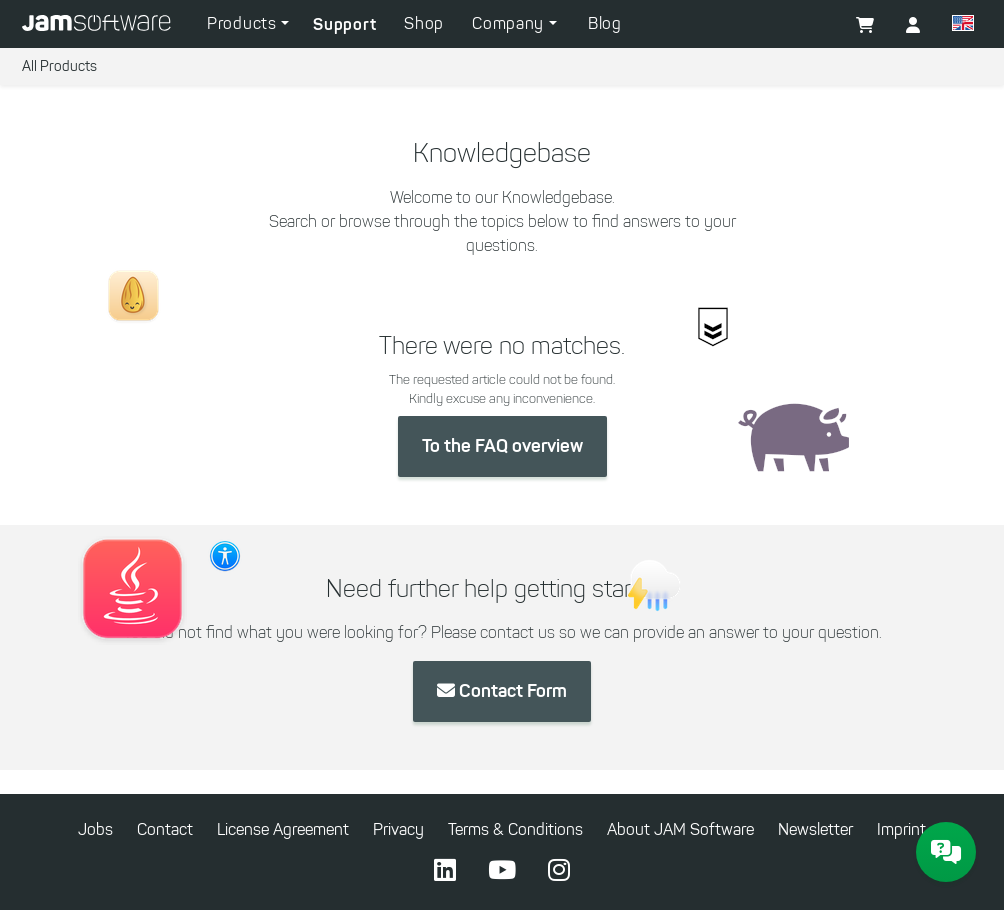 Image resolution: width=1004 pixels, height=910 pixels. I want to click on indicates stormy weather conditions, so click(654, 585).